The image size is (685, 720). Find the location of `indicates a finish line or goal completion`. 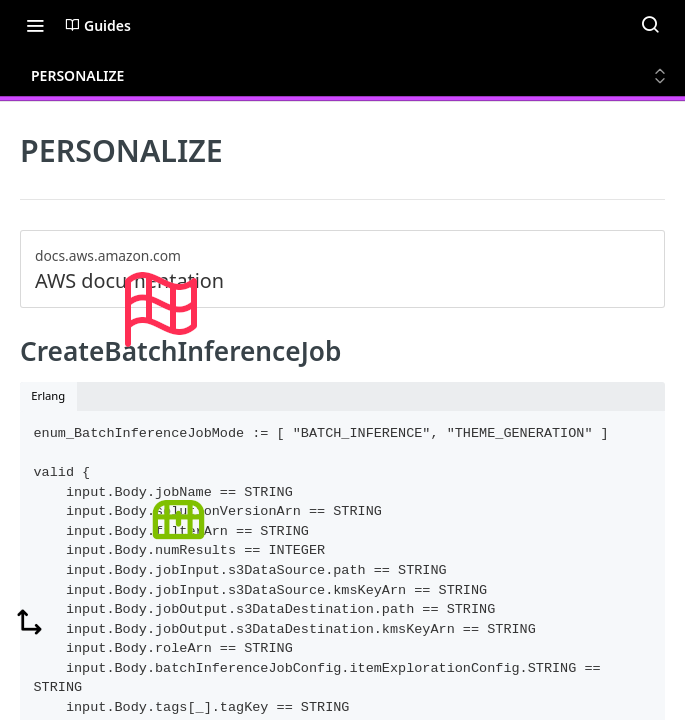

indicates a finish line or goal completion is located at coordinates (158, 308).